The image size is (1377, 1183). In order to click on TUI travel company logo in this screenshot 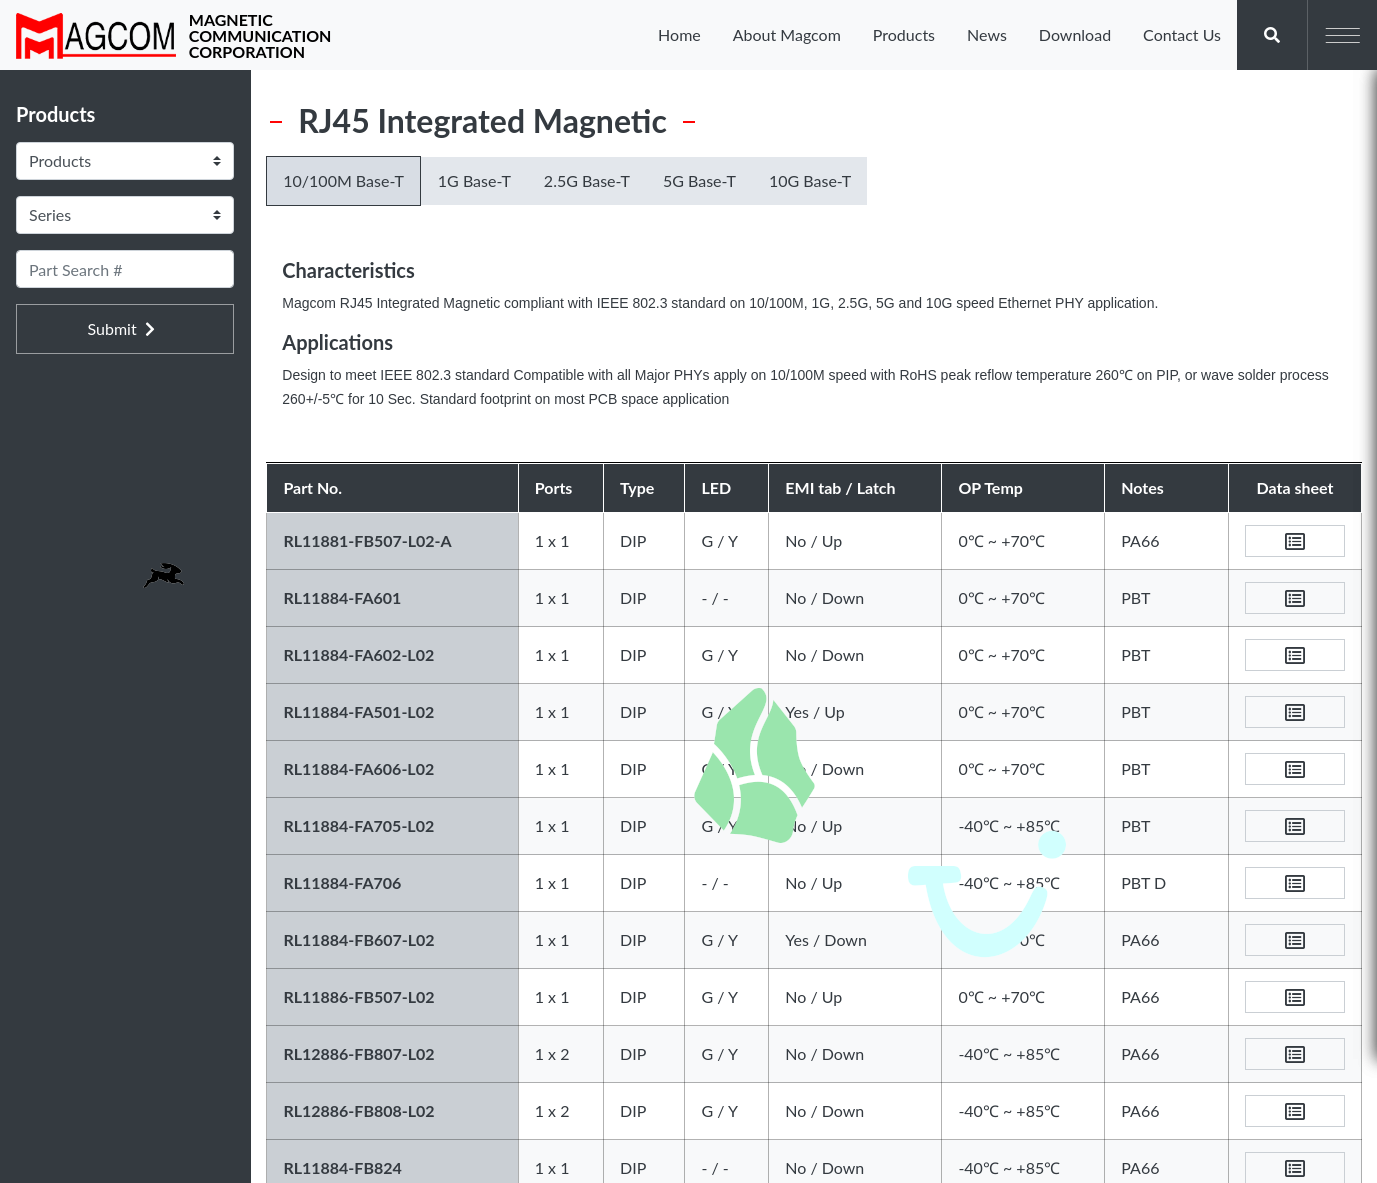, I will do `click(987, 894)`.